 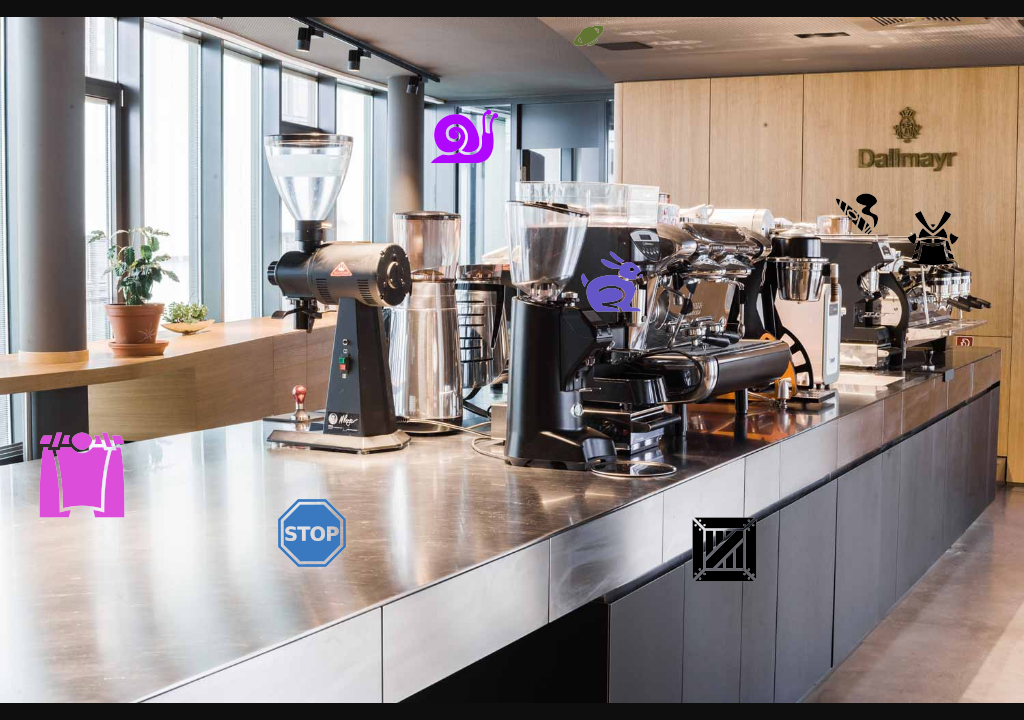 I want to click on equip basic armor or clothing item, so click(x=82, y=475).